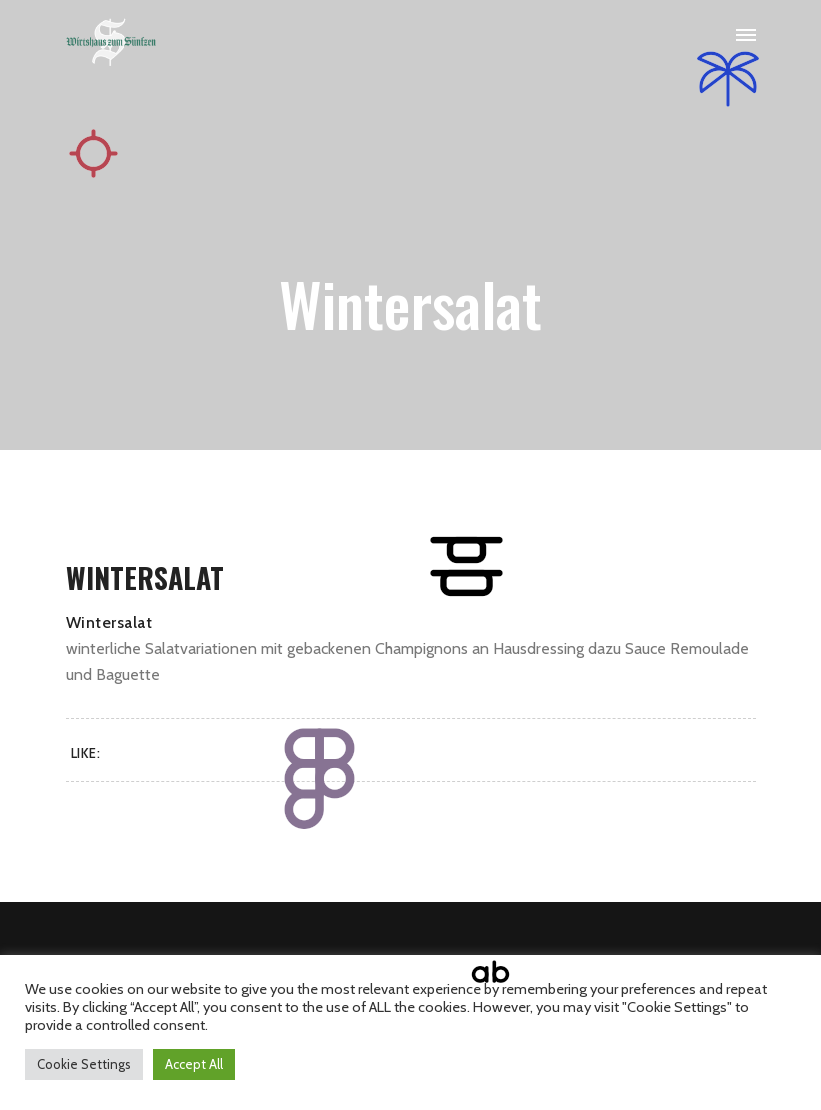 The width and height of the screenshot is (821, 1110). Describe the element at coordinates (728, 78) in the screenshot. I see `access vacation or travel mode` at that location.